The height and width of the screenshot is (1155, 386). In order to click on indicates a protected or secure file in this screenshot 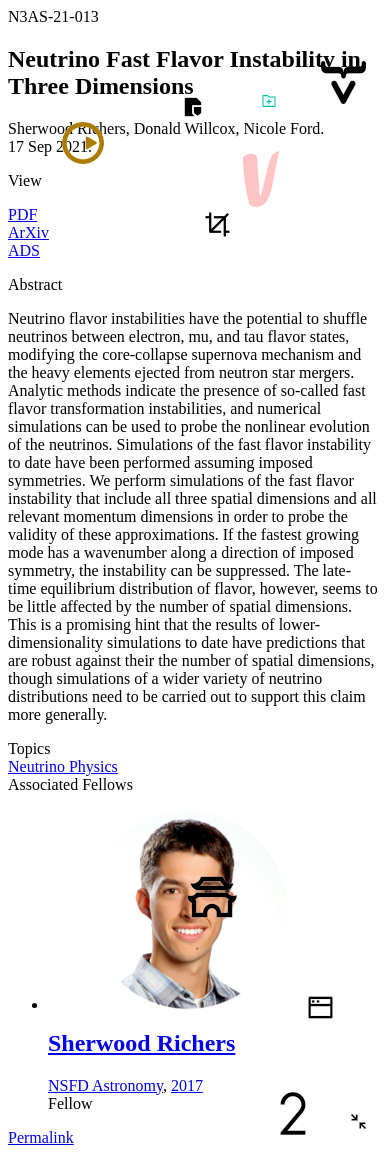, I will do `click(193, 107)`.